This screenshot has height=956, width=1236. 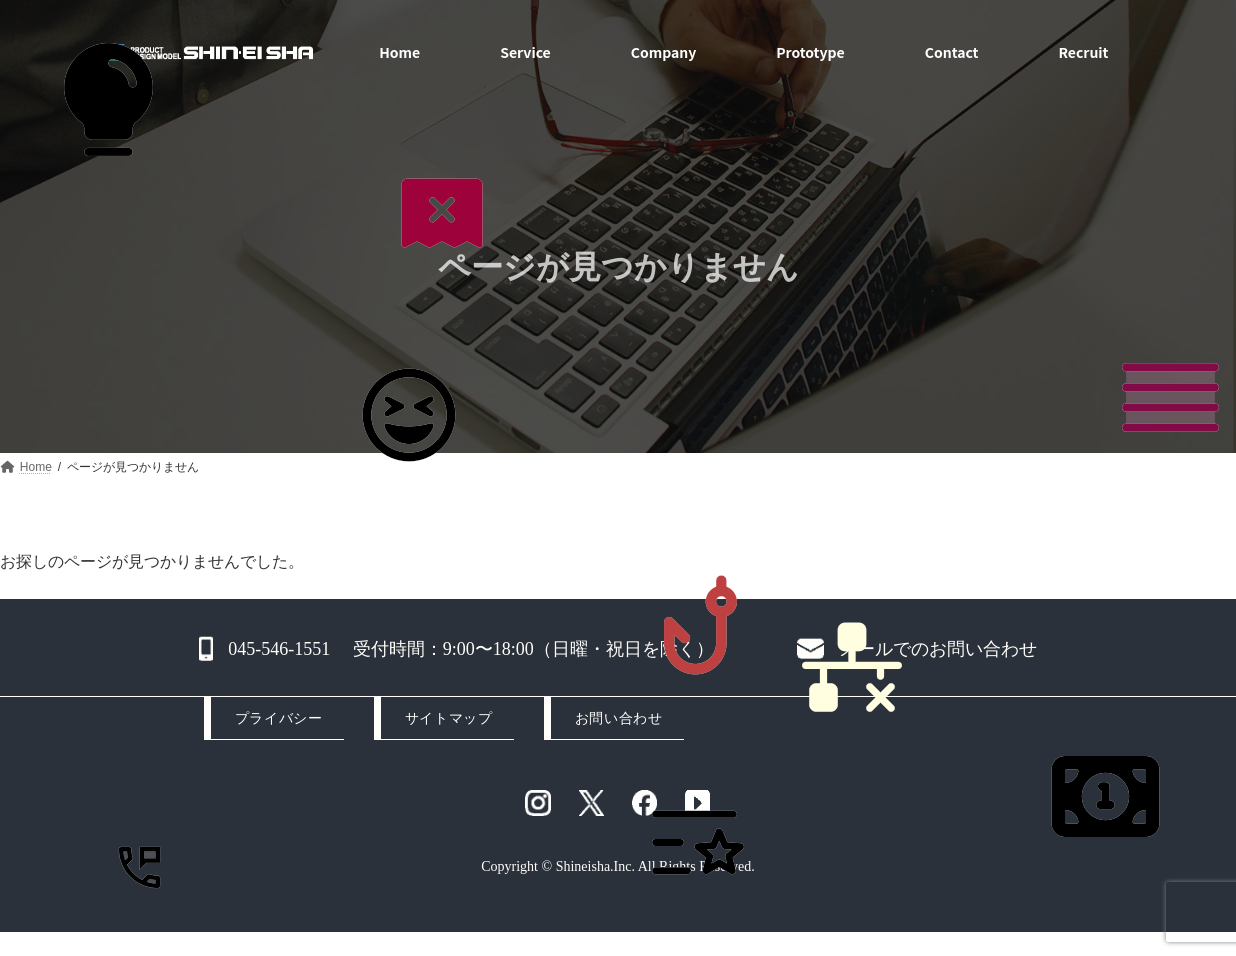 What do you see at coordinates (108, 99) in the screenshot?
I see `view tips or helpful suggestions` at bounding box center [108, 99].